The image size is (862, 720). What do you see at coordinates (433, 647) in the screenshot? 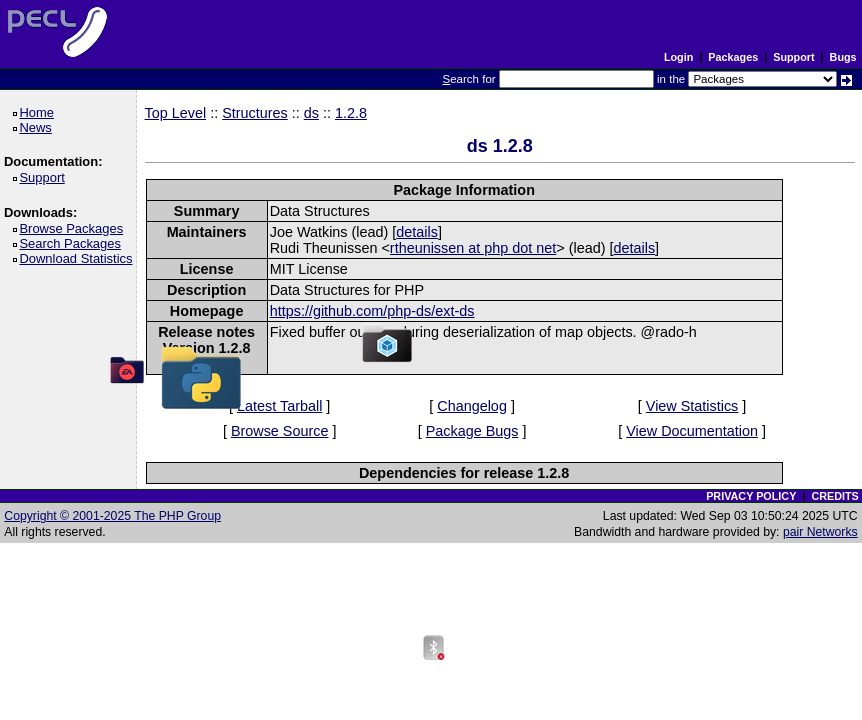
I see `bluetooth is currently disabled` at bounding box center [433, 647].